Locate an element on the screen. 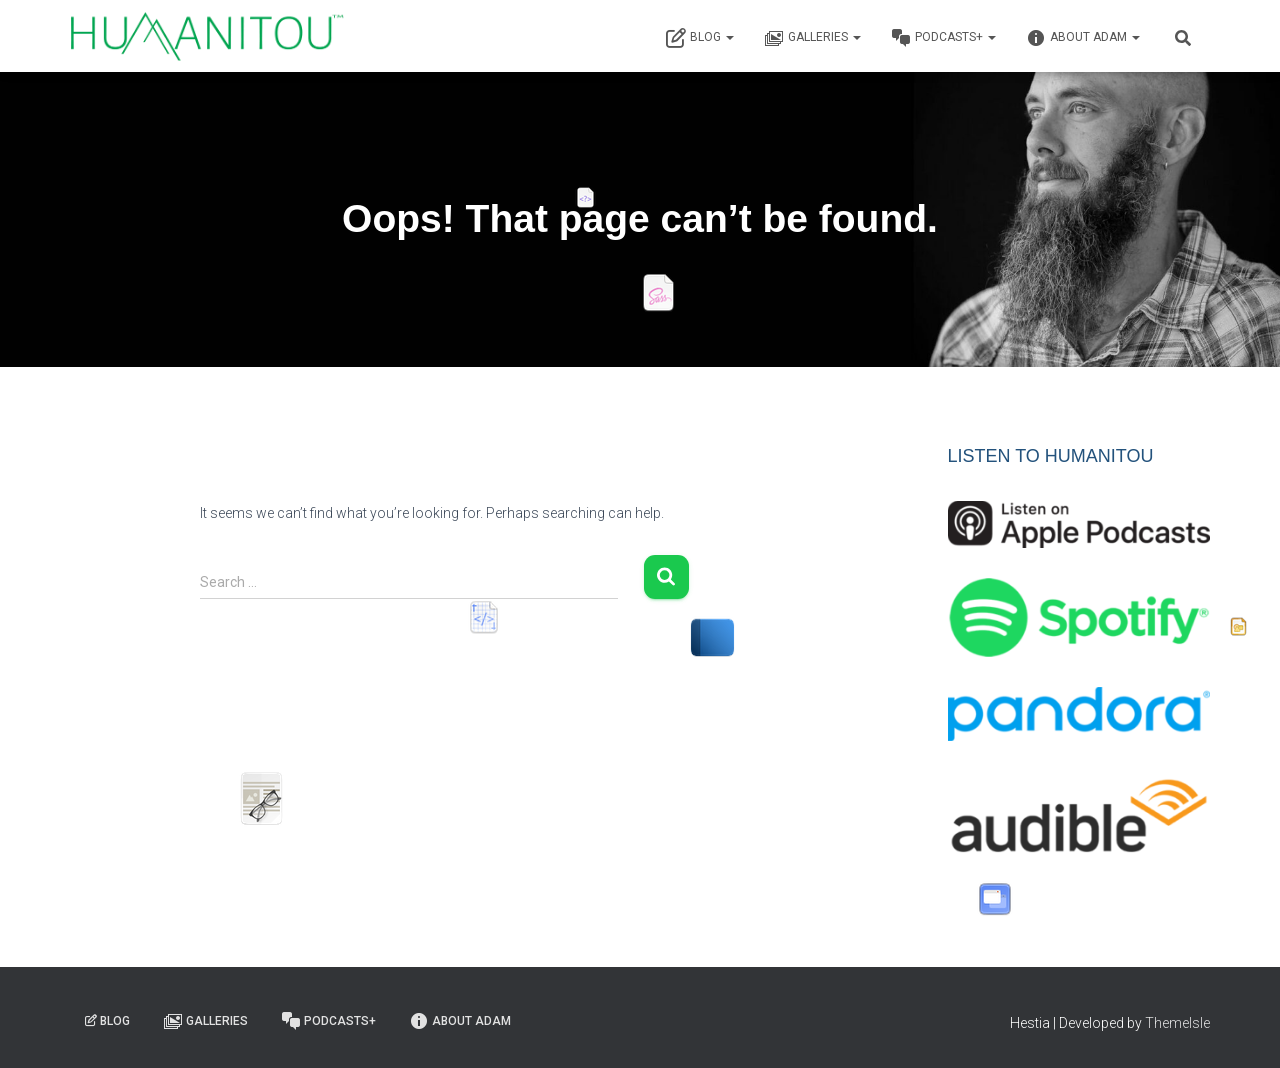 The width and height of the screenshot is (1280, 1068). scss/sass stylesheet file is located at coordinates (658, 292).